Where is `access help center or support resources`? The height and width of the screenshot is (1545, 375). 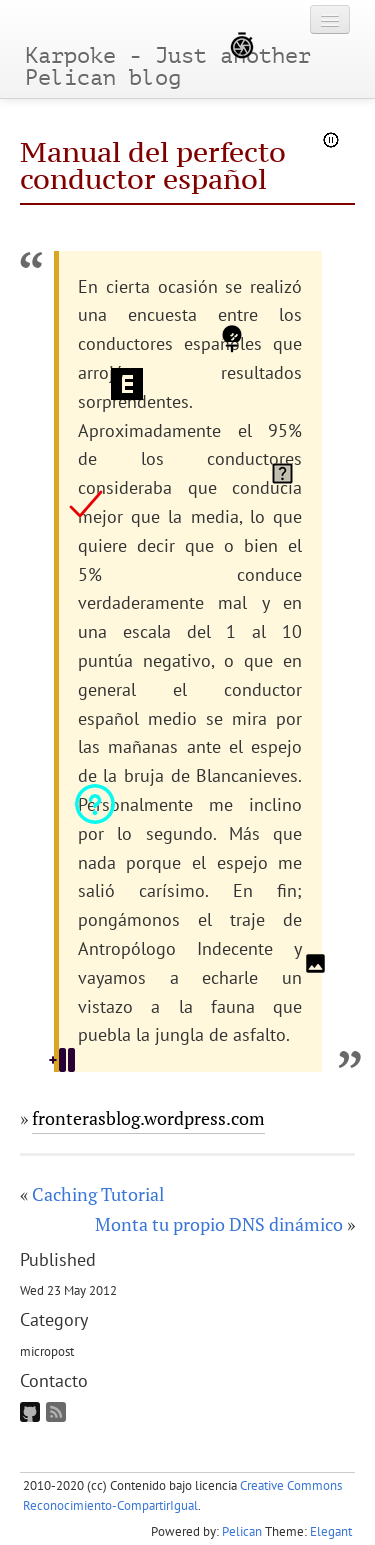 access help center or support resources is located at coordinates (282, 473).